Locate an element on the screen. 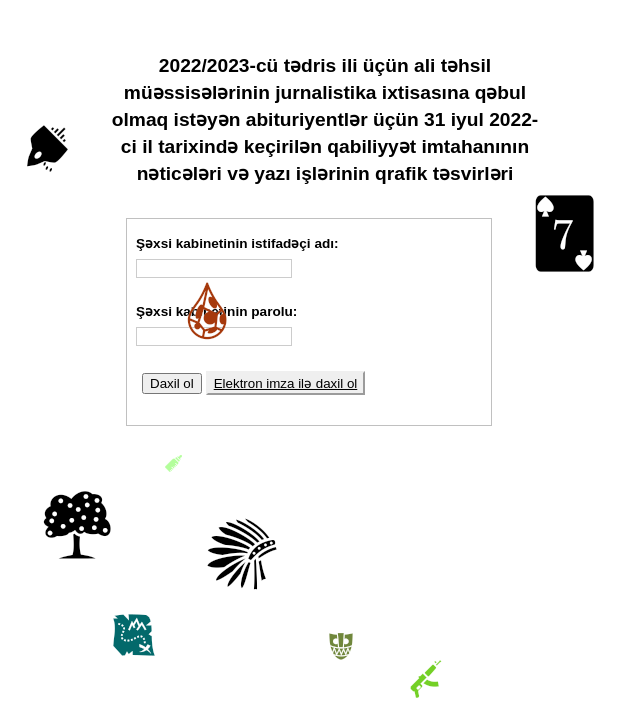  access tribal or cultural themed game content is located at coordinates (340, 646).